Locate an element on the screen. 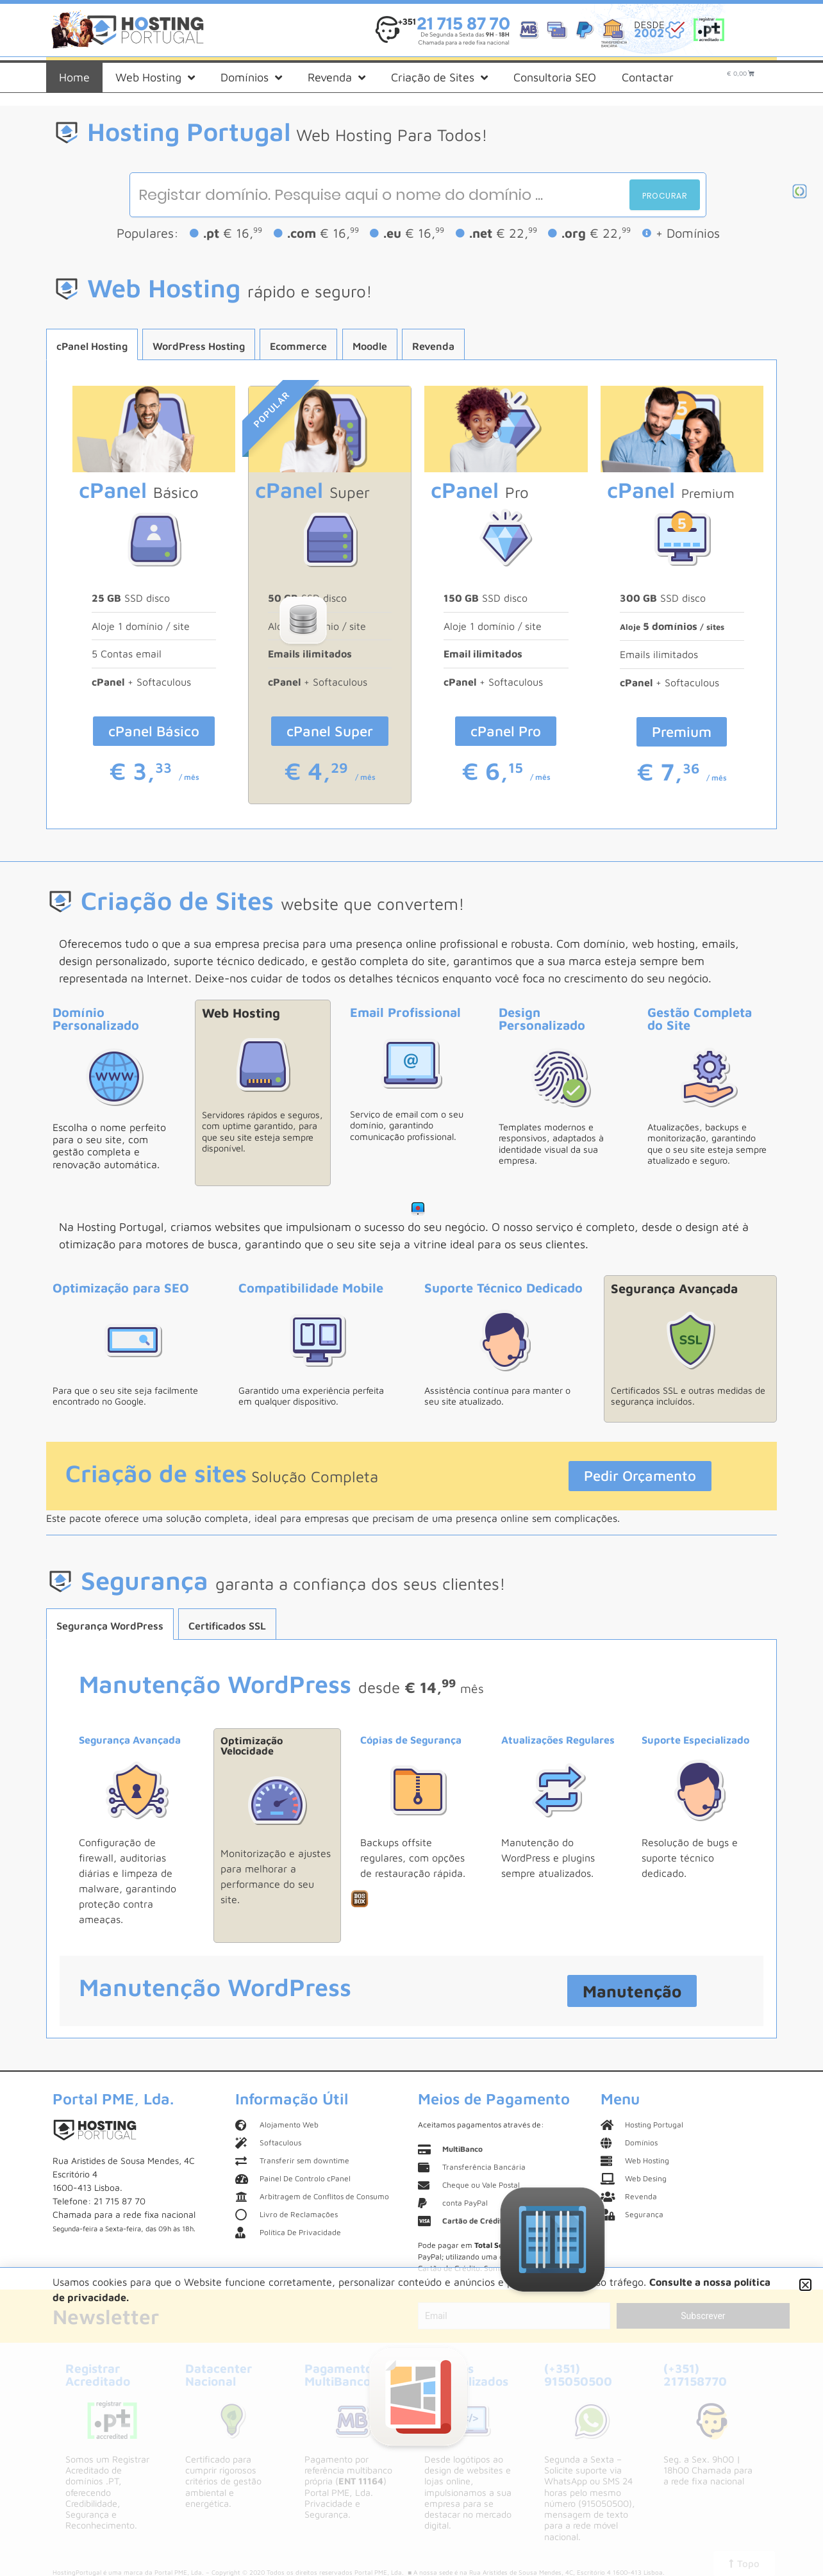 Image resolution: width=823 pixels, height=2576 pixels. launch DOSBox emulator is located at coordinates (360, 1899).